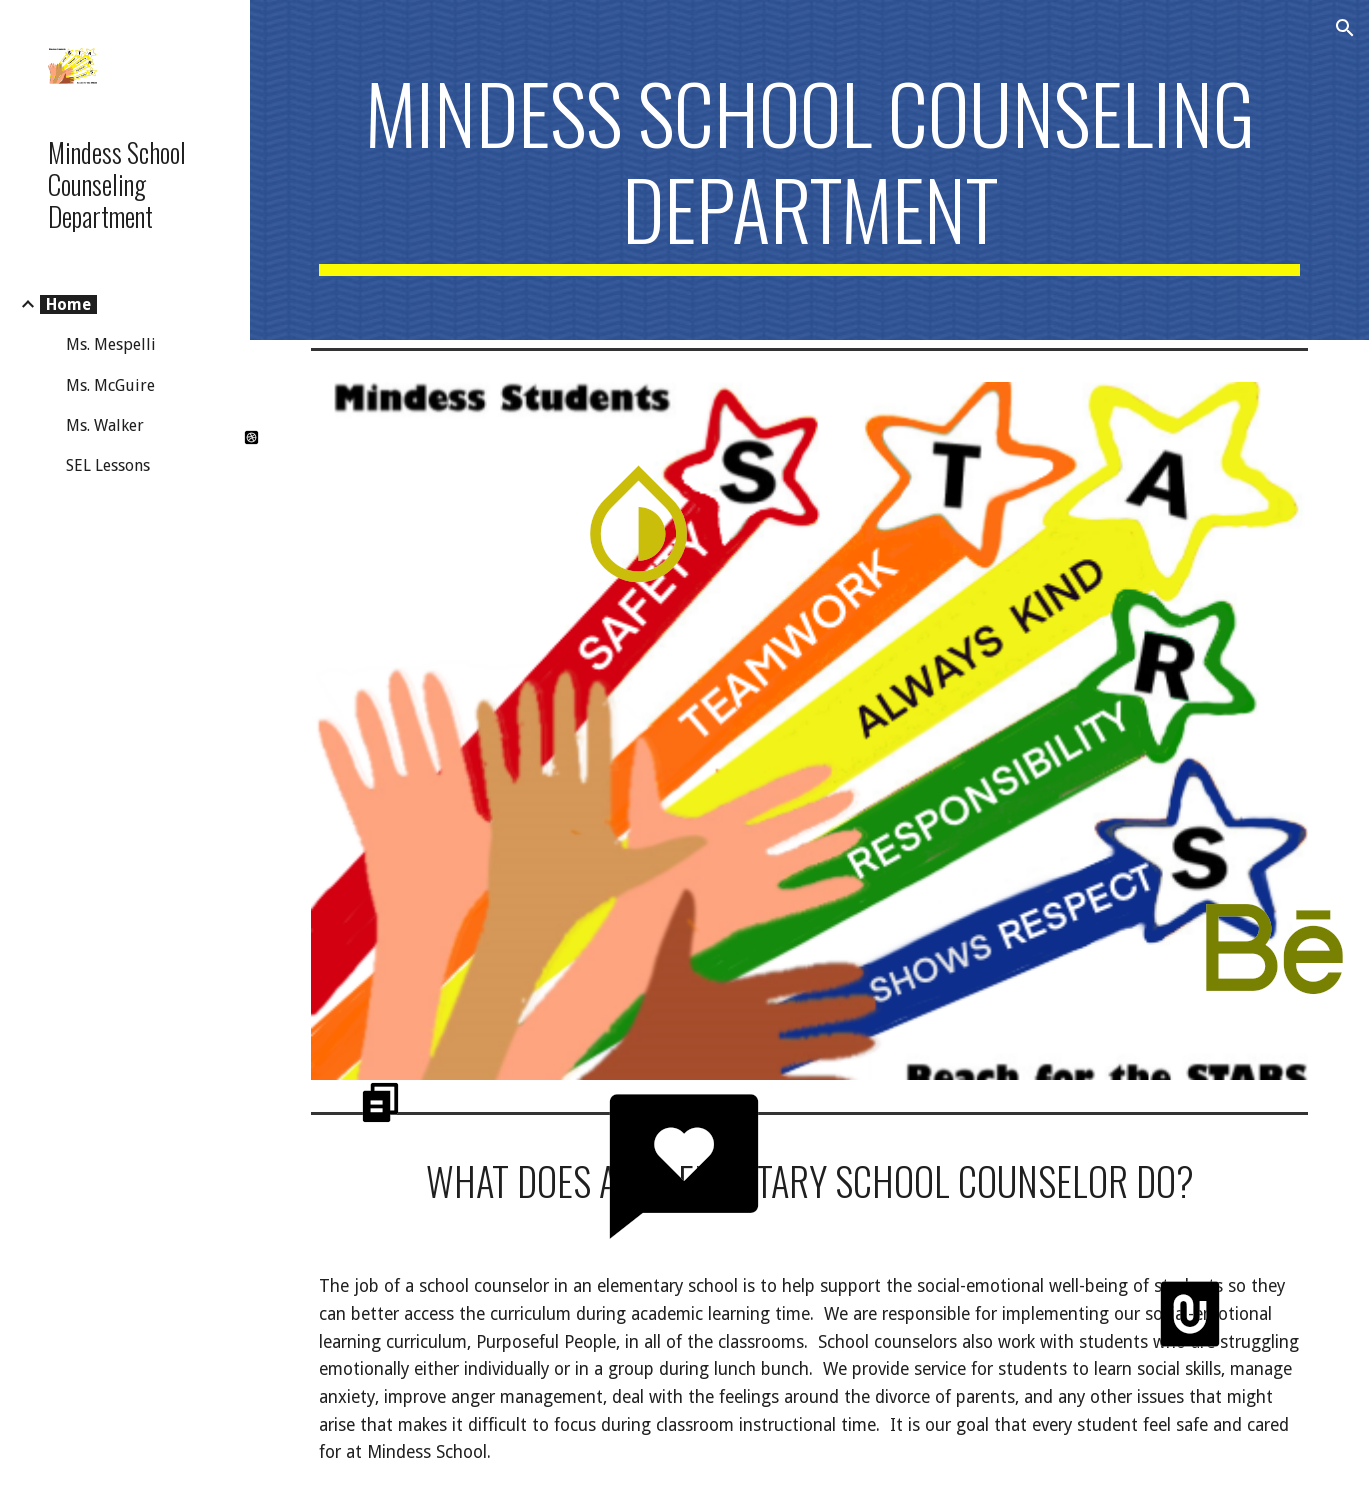 The height and width of the screenshot is (1499, 1369). I want to click on adjust color contrast settings, so click(638, 528).